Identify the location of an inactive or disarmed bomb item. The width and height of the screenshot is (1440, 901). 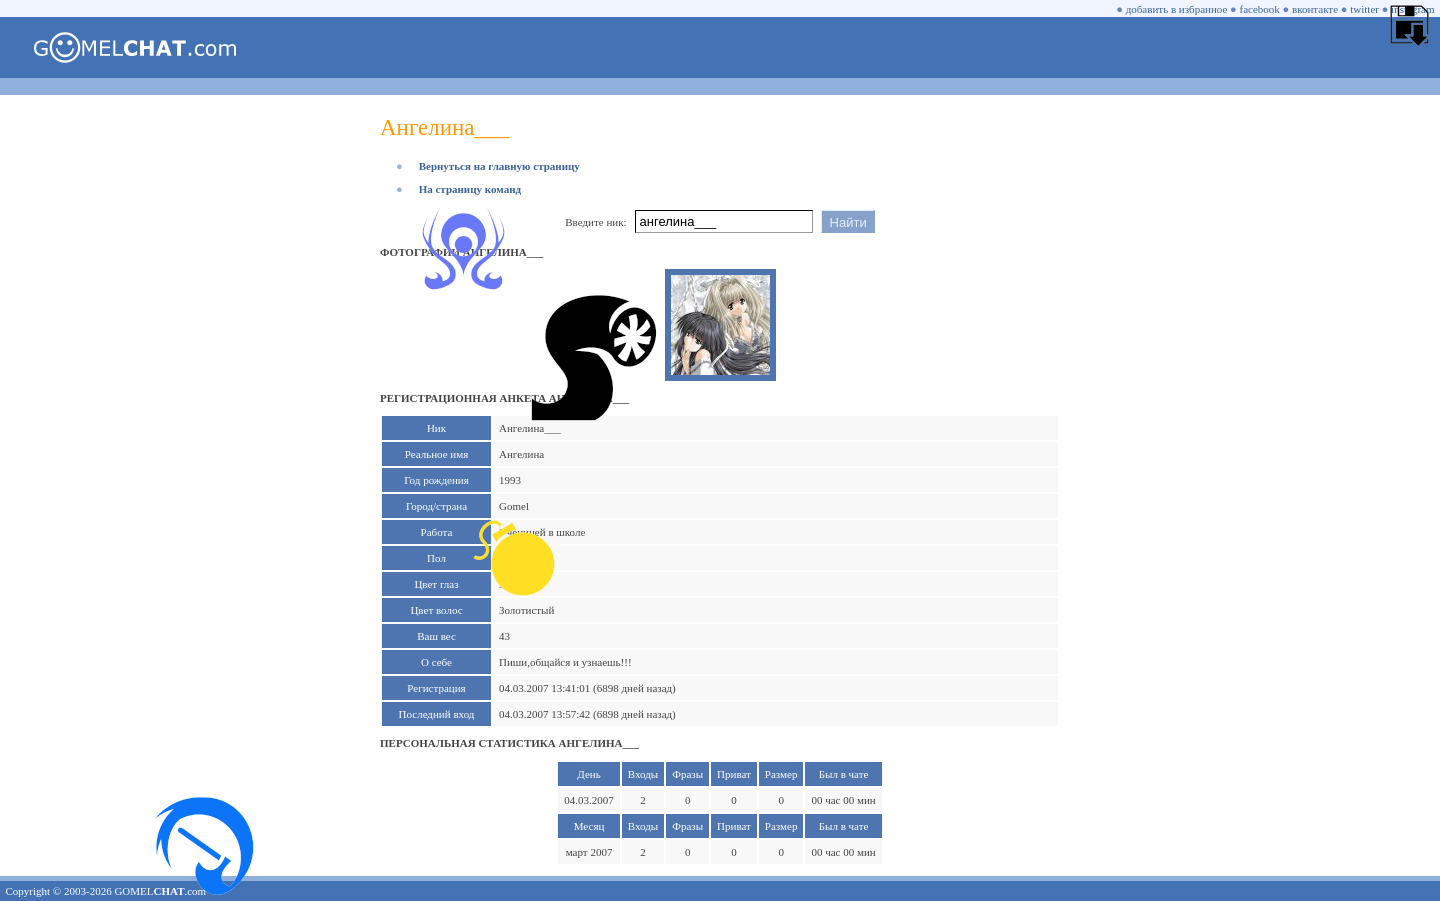
(514, 557).